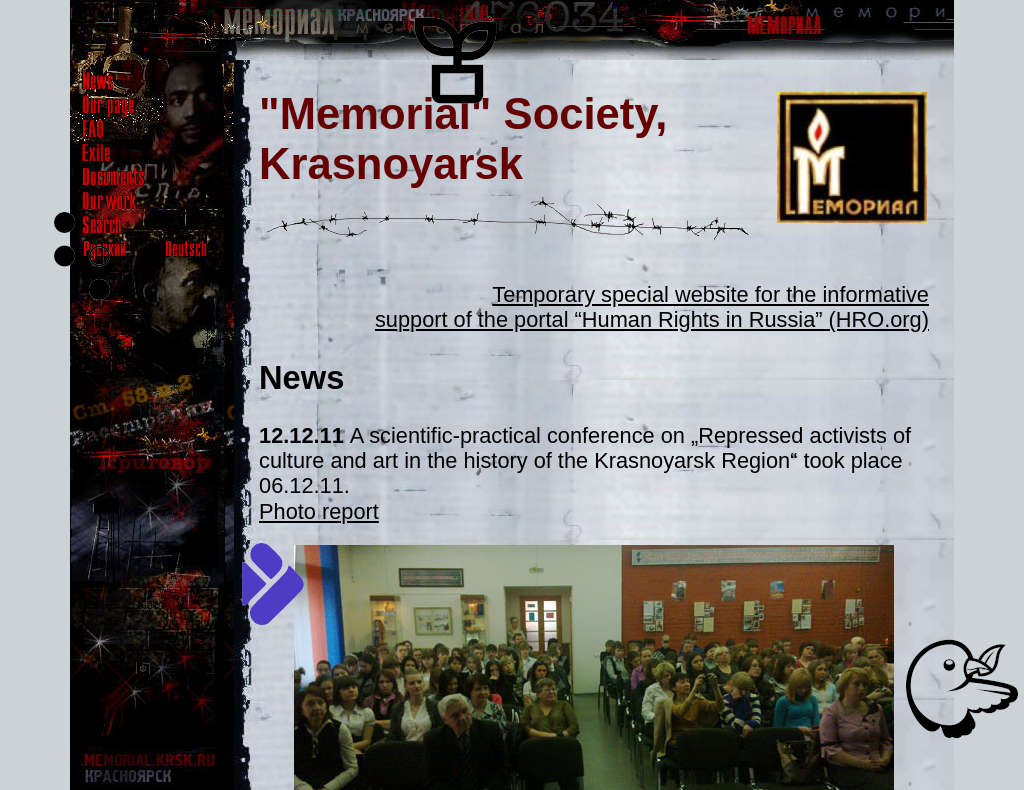  What do you see at coordinates (273, 584) in the screenshot?
I see `apache doris database logo` at bounding box center [273, 584].